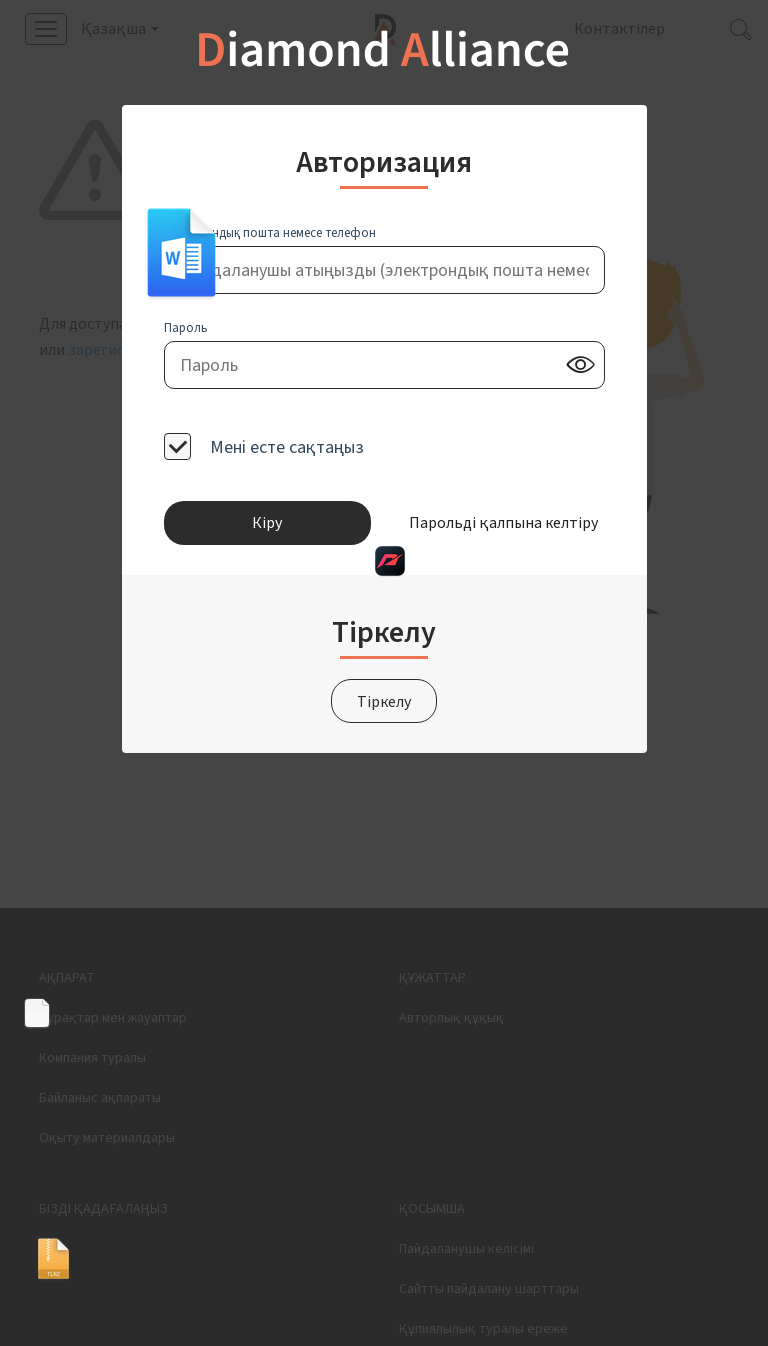 This screenshot has width=768, height=1346. Describe the element at coordinates (37, 1013) in the screenshot. I see `indicates an empty or zero-byte file` at that location.